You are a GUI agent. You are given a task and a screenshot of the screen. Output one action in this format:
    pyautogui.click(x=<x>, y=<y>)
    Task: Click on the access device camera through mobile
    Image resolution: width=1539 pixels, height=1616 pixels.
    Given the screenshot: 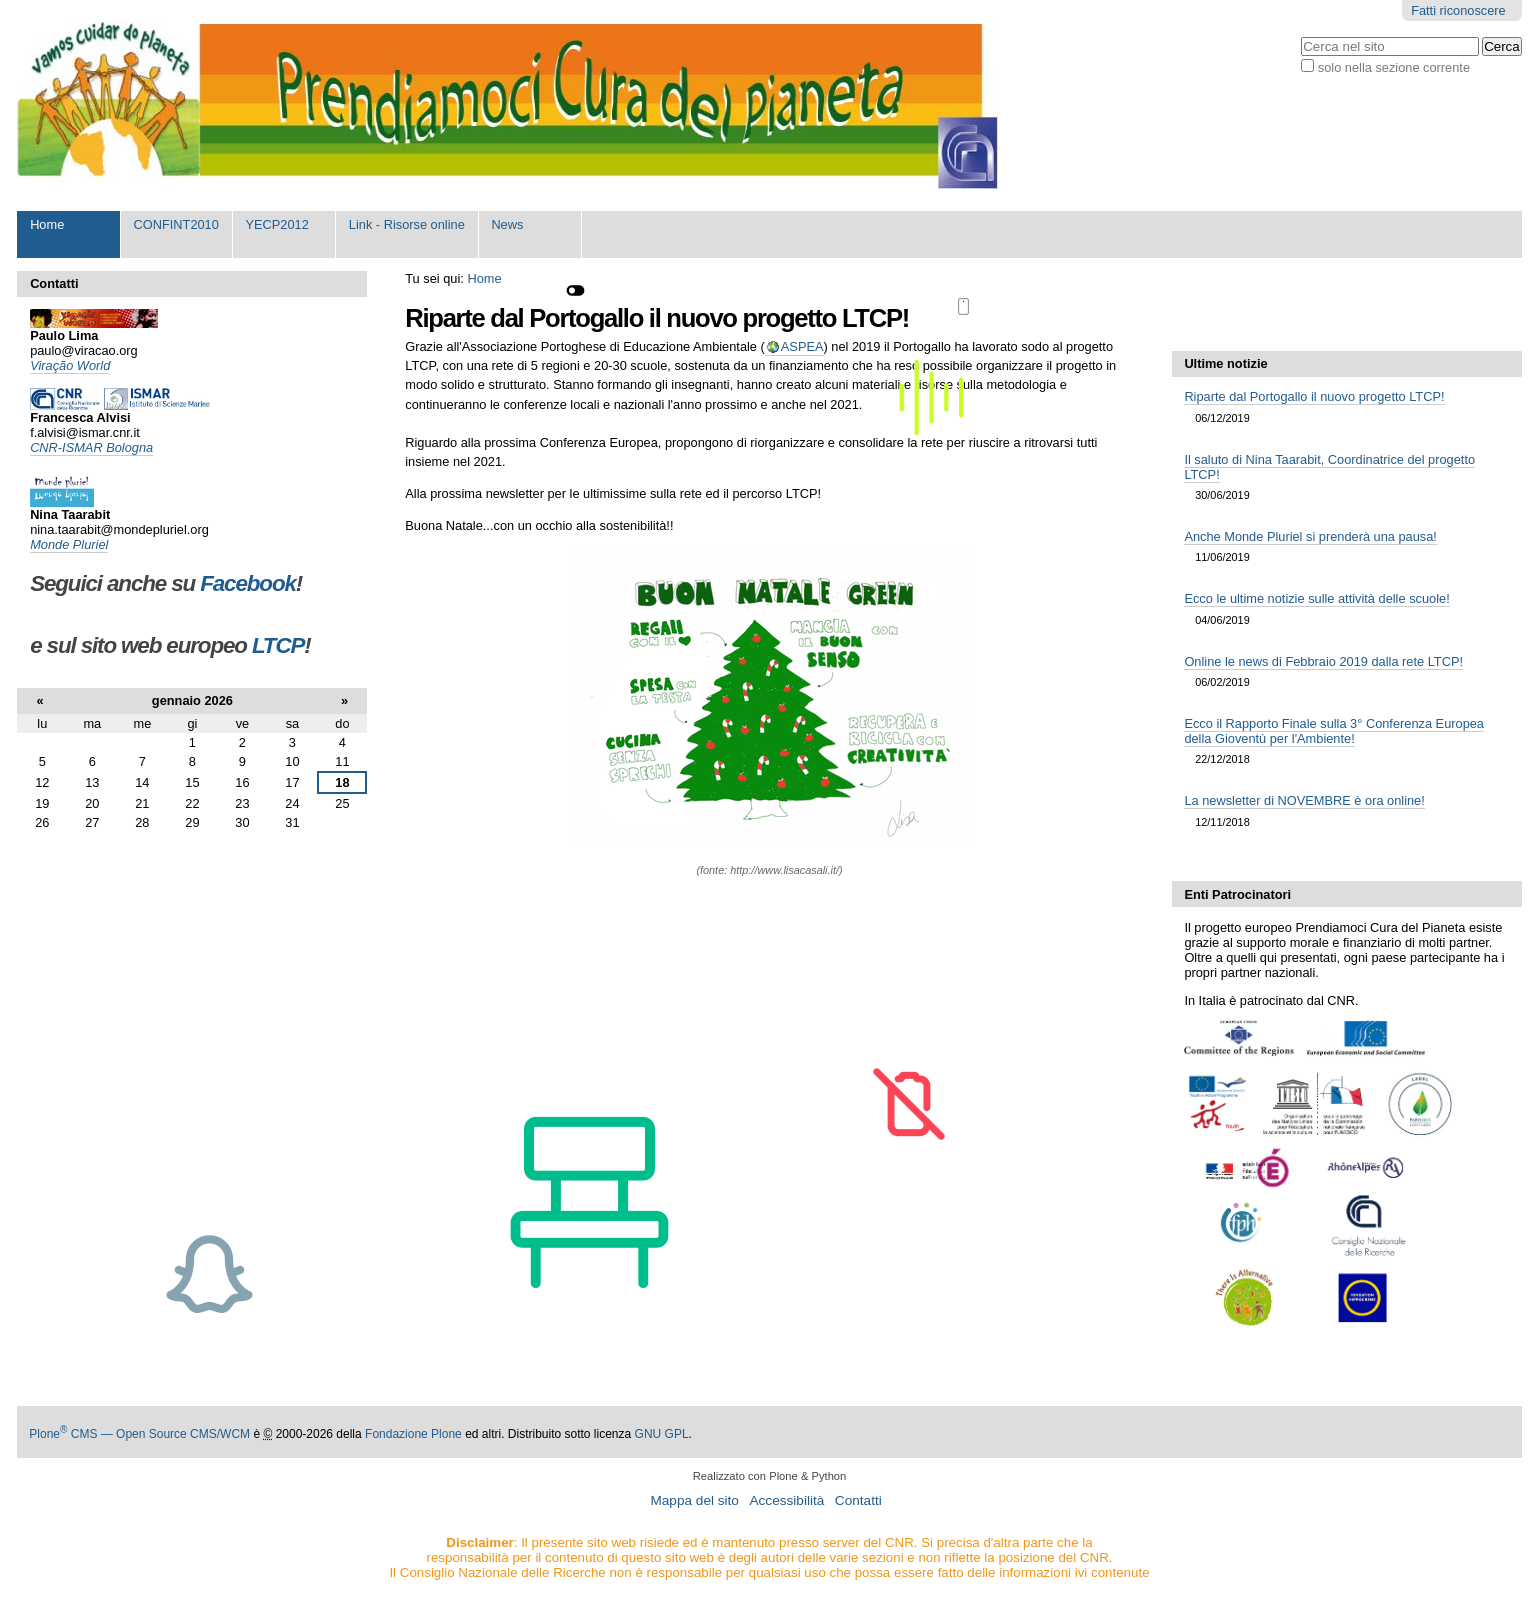 What is the action you would take?
    pyautogui.click(x=963, y=306)
    